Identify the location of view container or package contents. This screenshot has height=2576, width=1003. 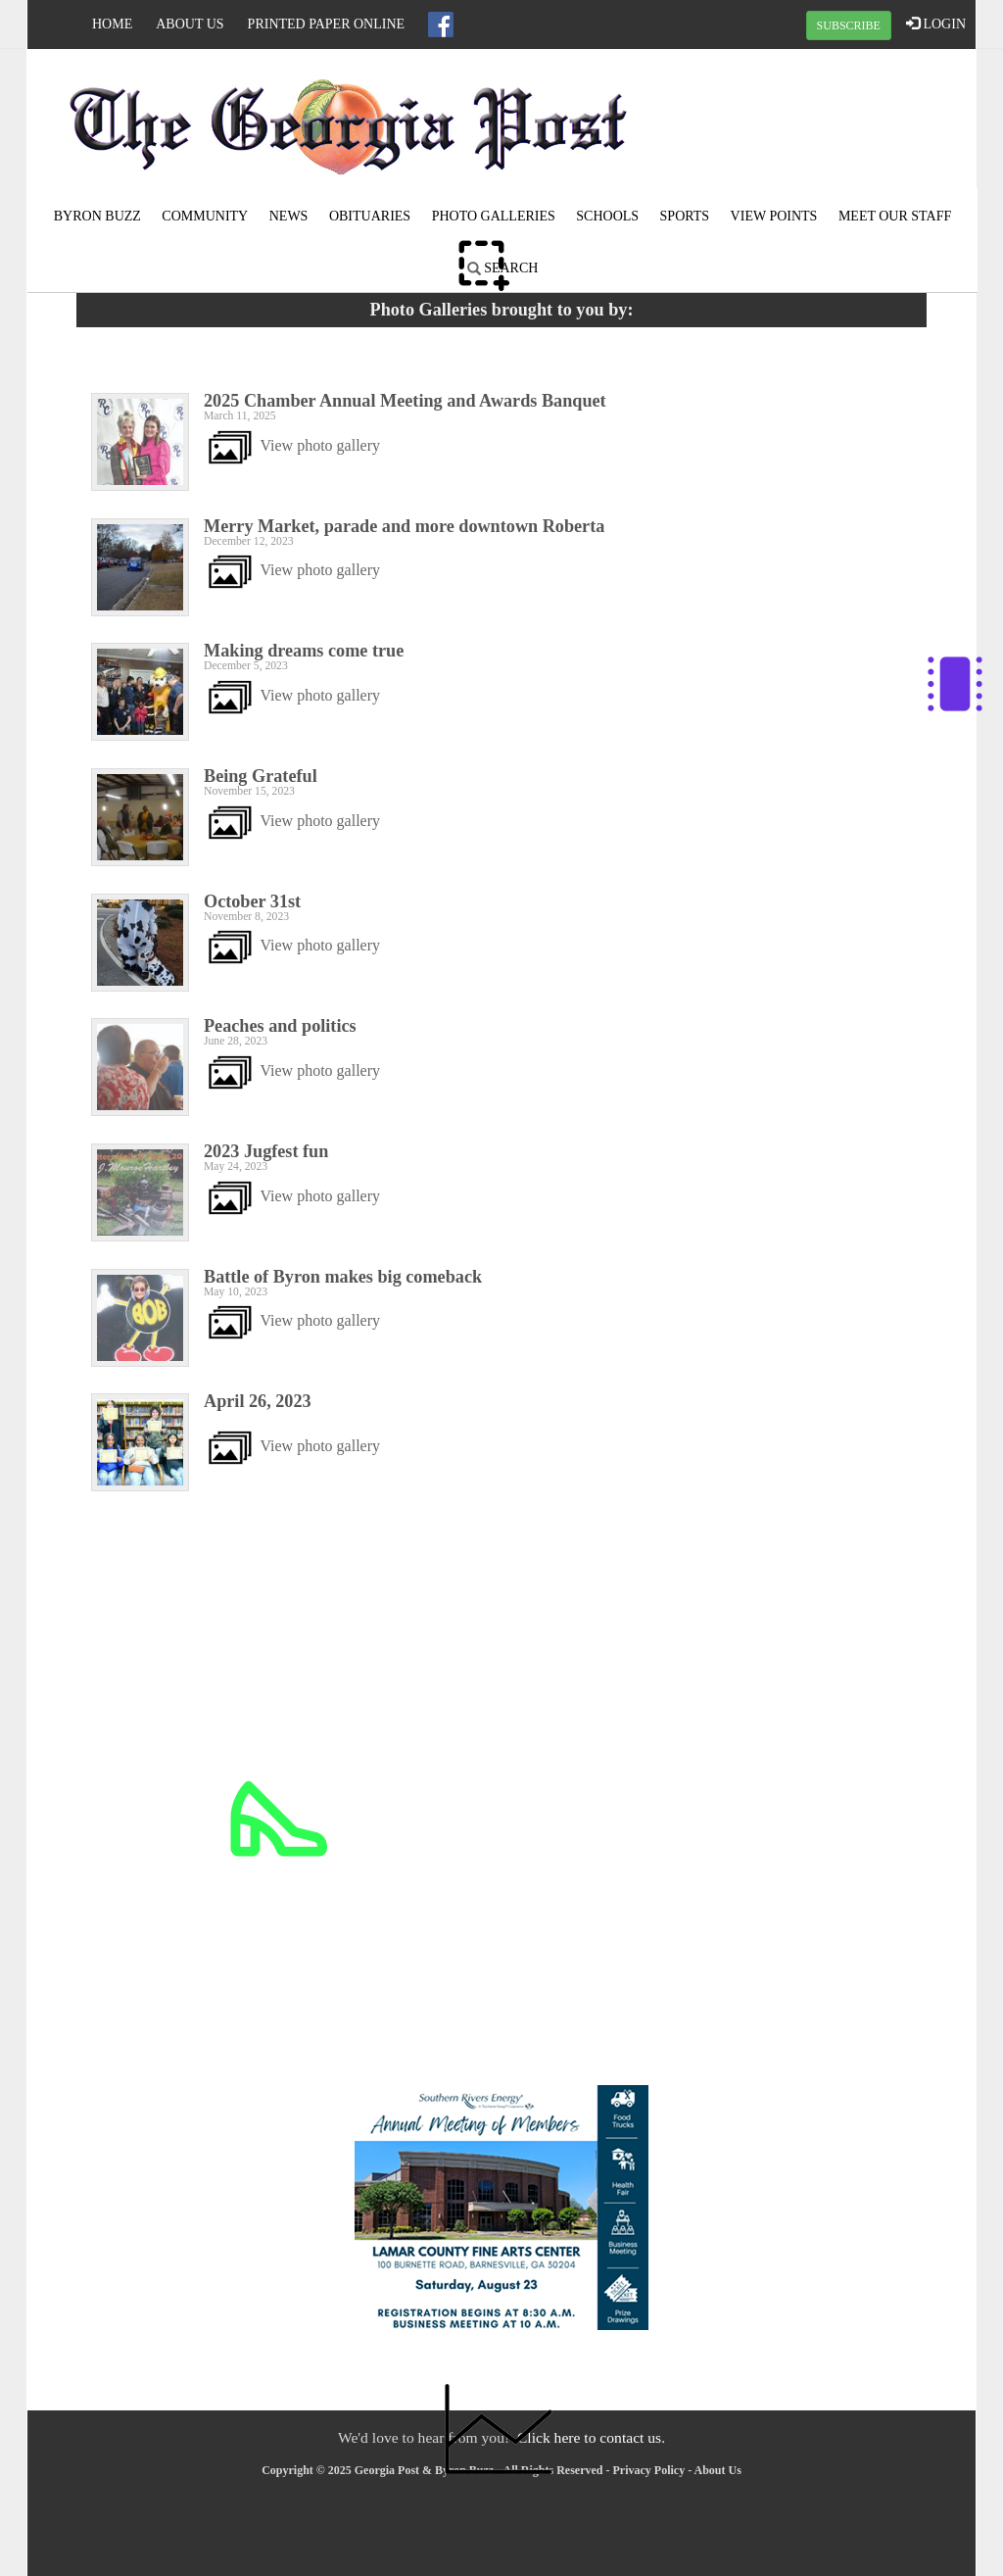
(955, 684).